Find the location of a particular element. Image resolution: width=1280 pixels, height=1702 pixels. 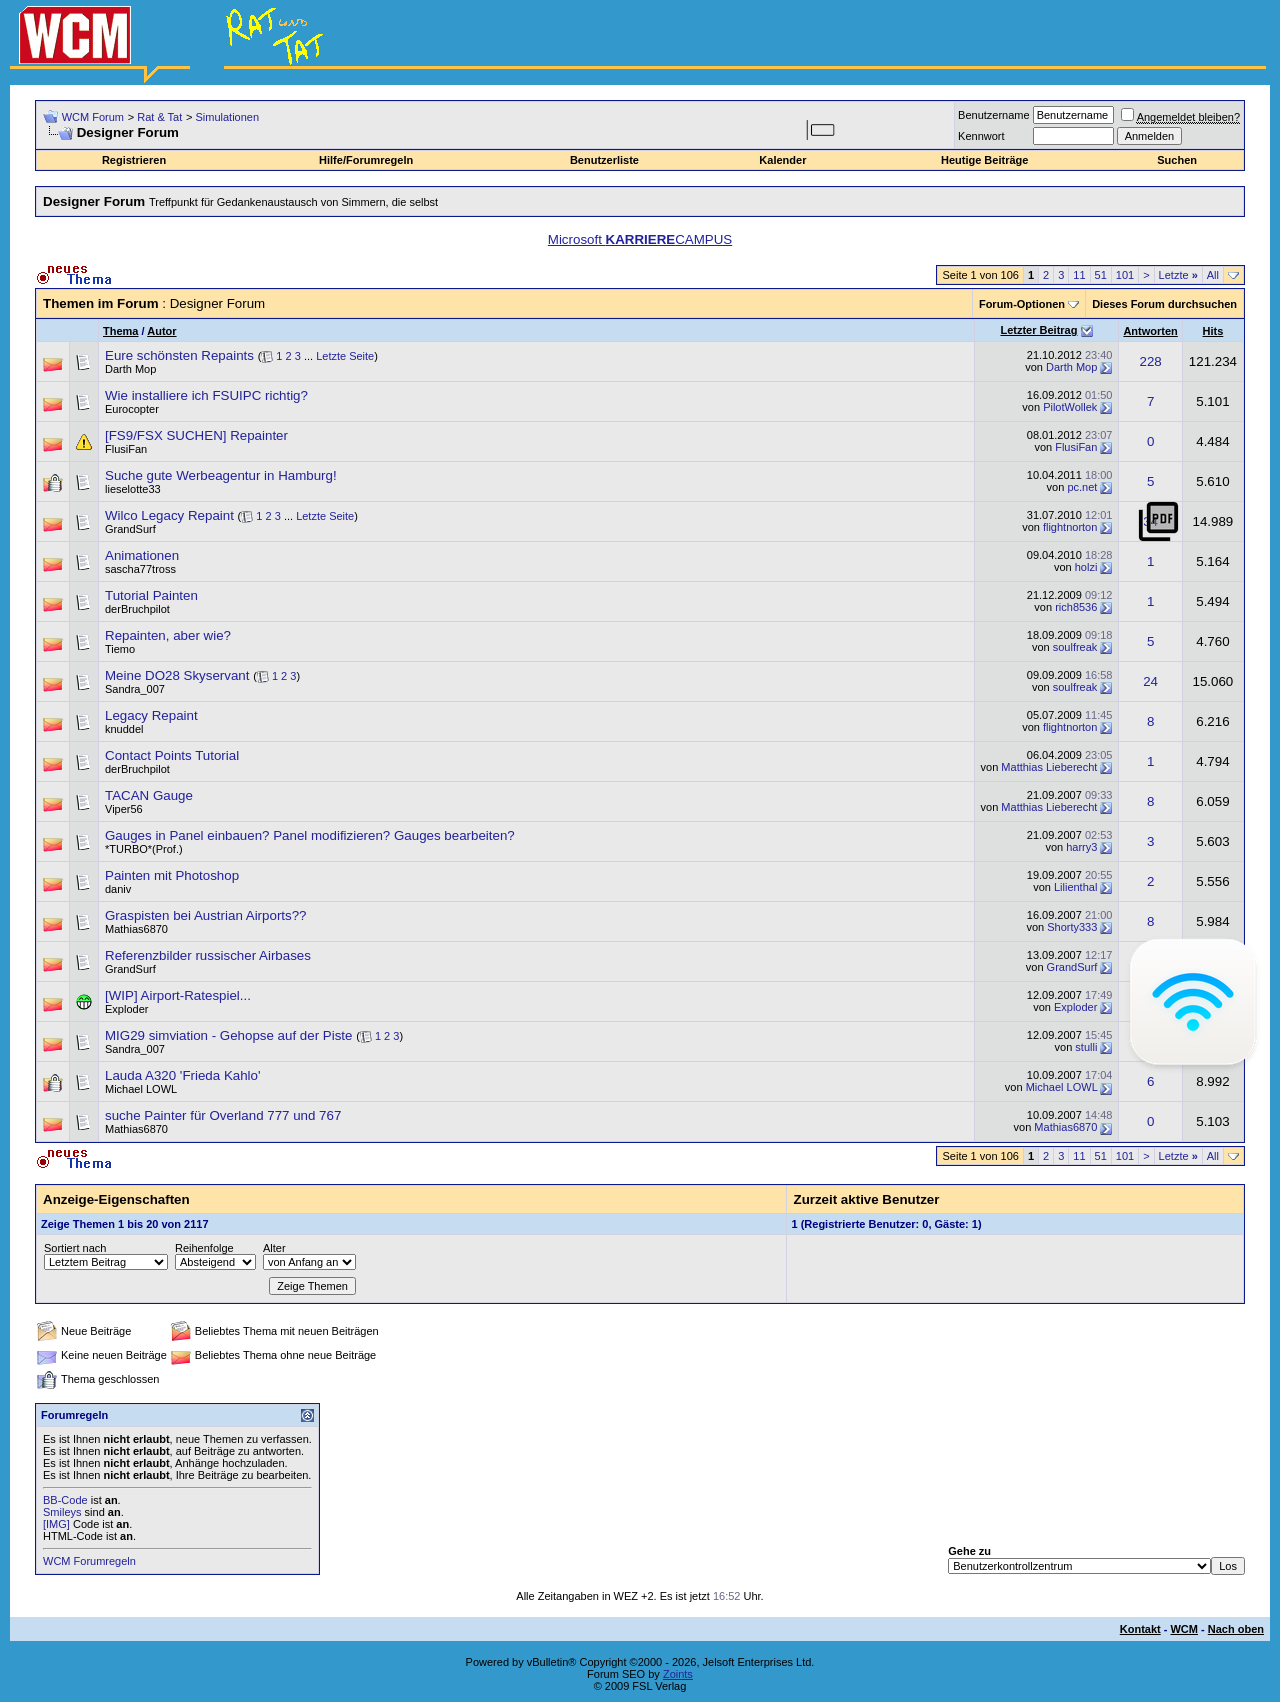

align content to the left is located at coordinates (820, 130).